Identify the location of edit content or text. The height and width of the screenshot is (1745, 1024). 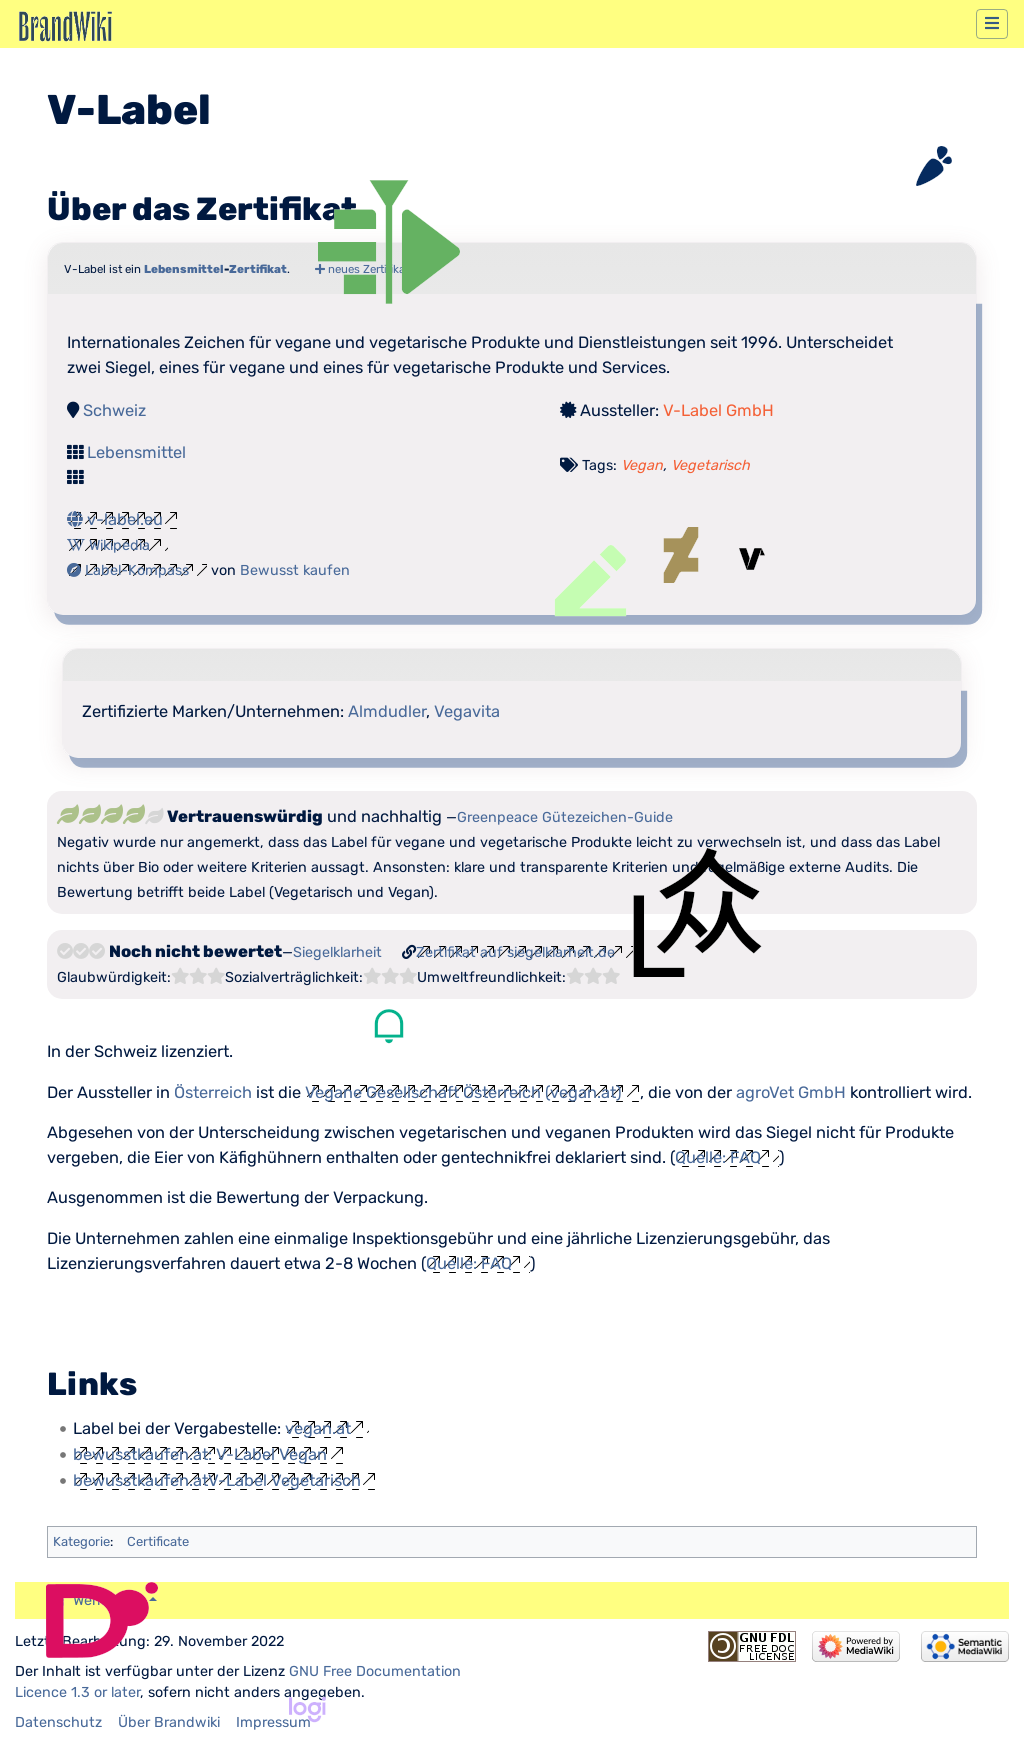
(590, 580).